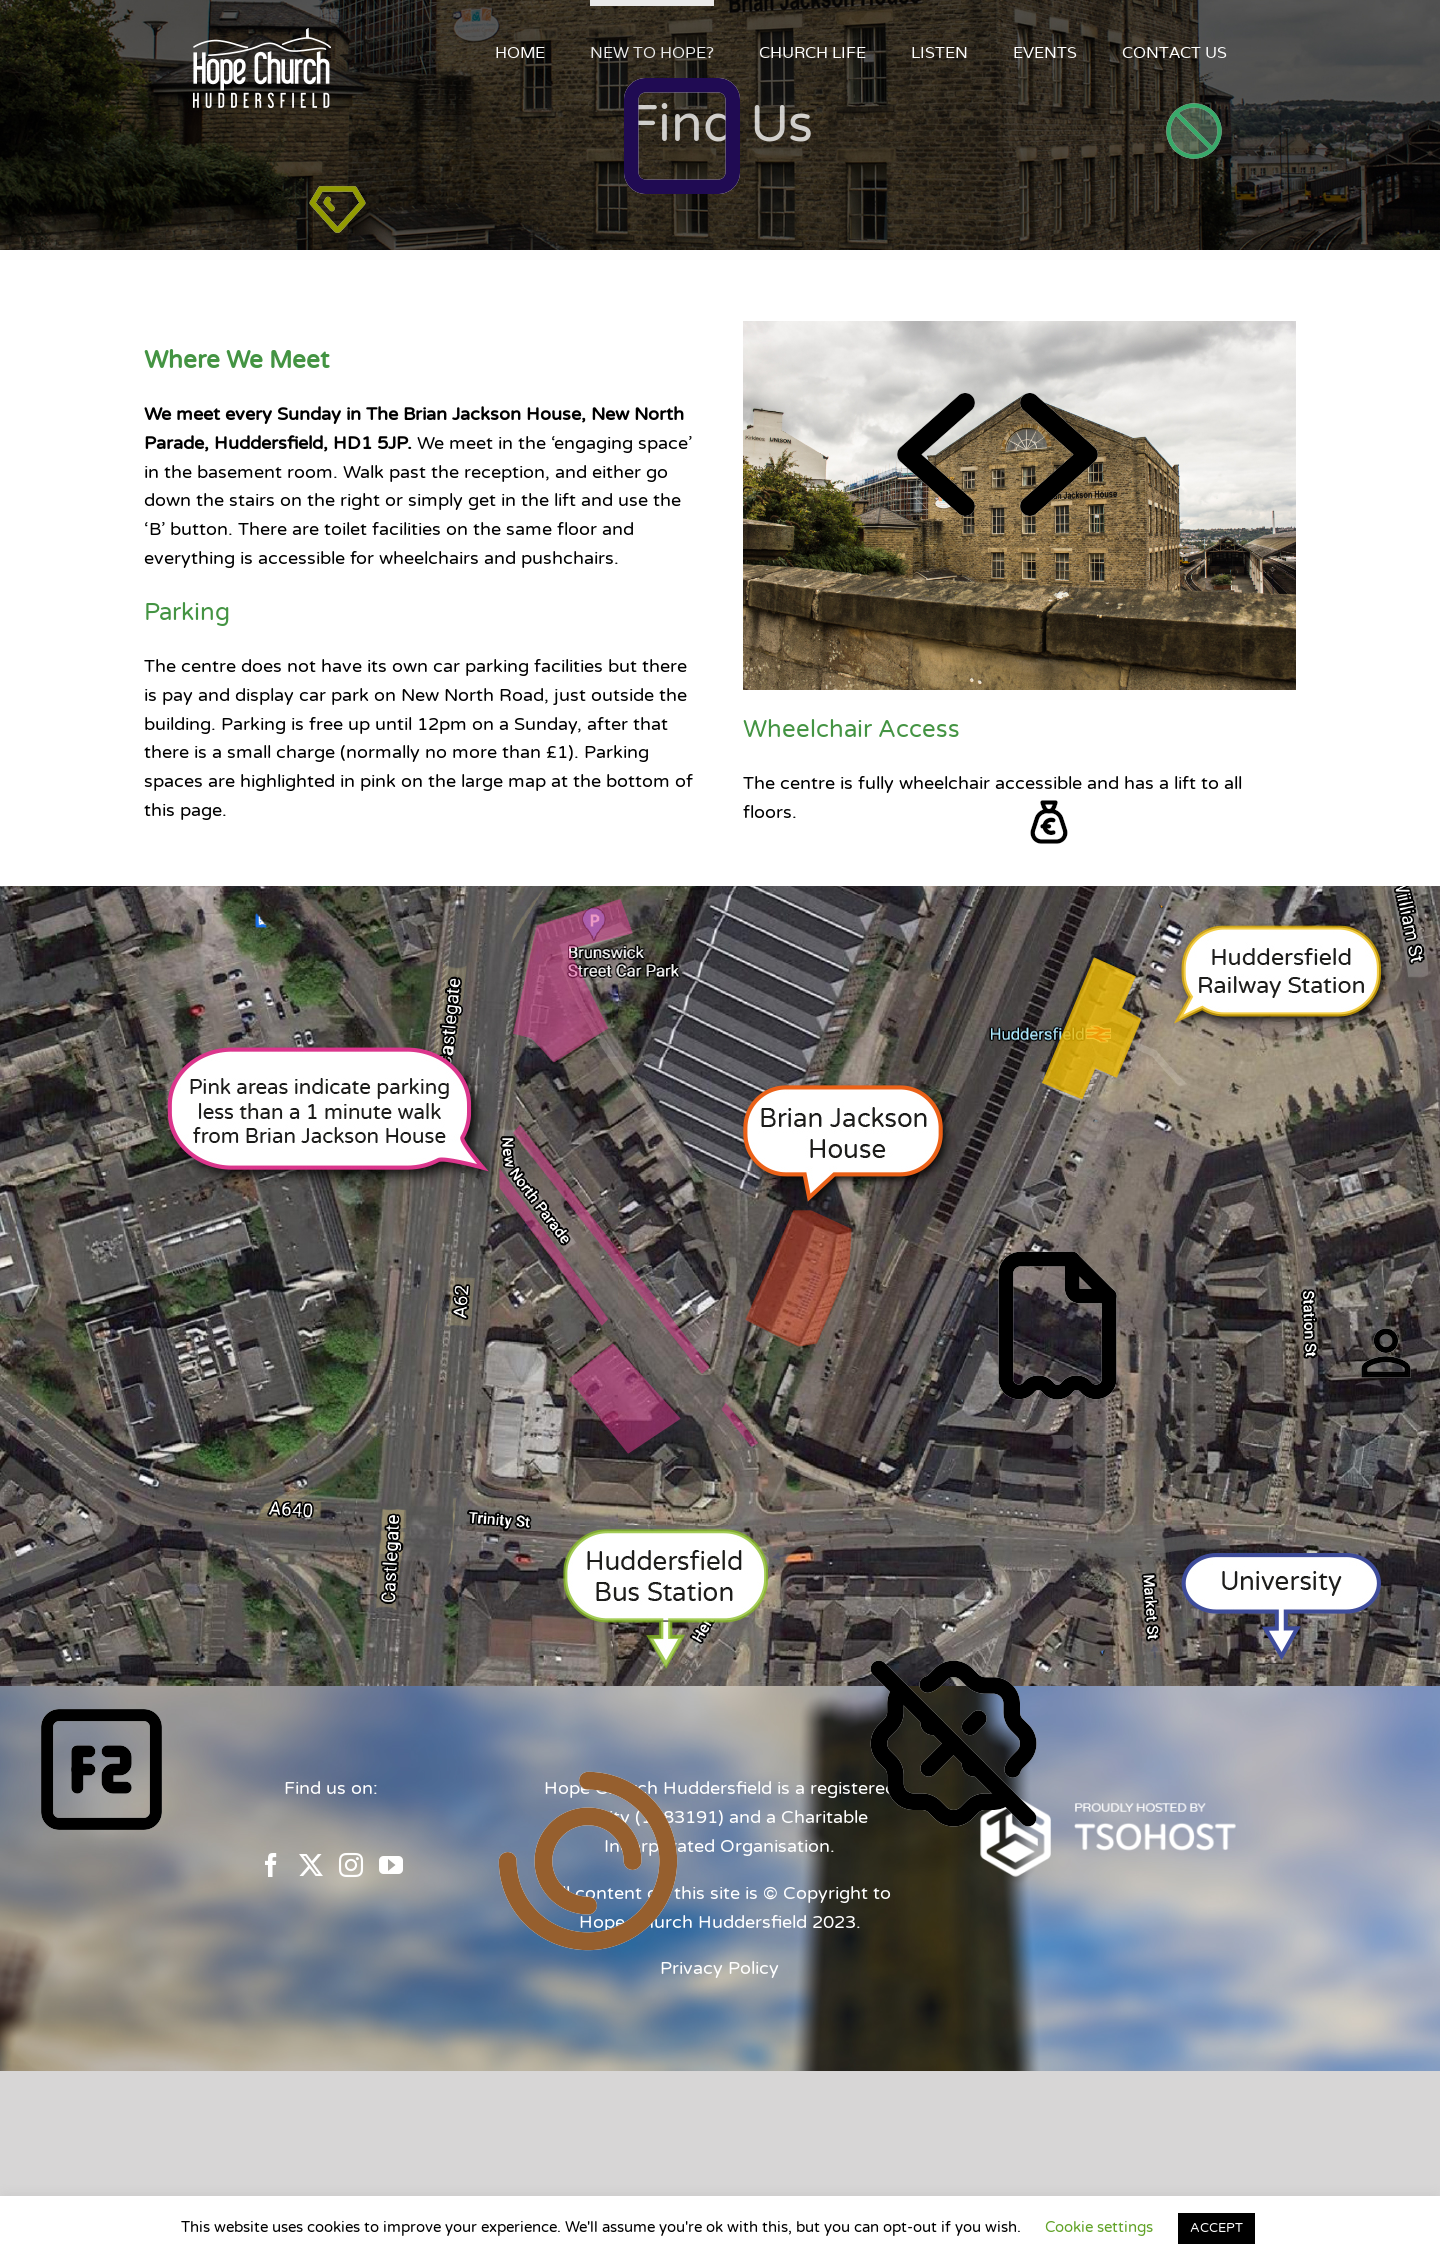  I want to click on toggle F2 function key shortcut, so click(101, 1769).